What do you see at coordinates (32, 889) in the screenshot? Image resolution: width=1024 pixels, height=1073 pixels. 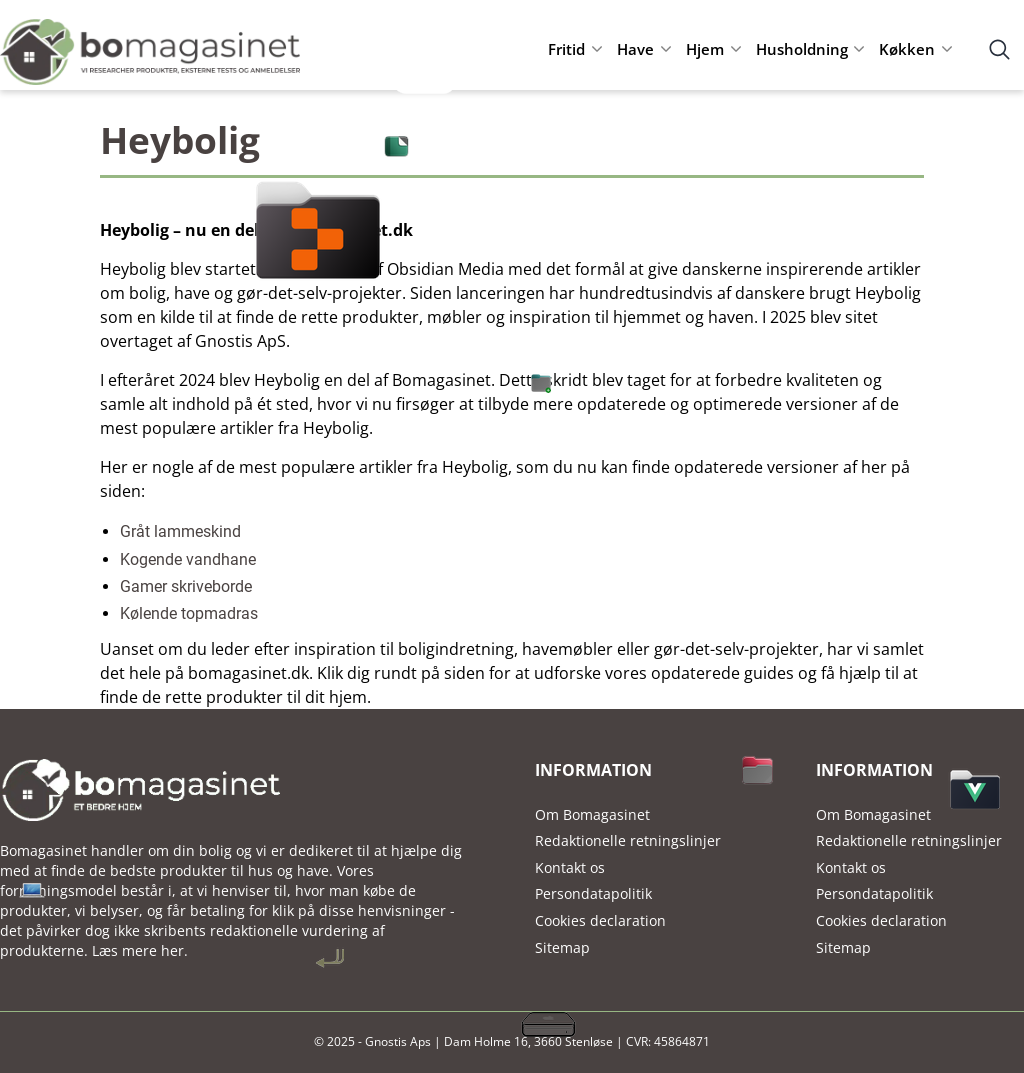 I see `indicates this device is a macbook air` at bounding box center [32, 889].